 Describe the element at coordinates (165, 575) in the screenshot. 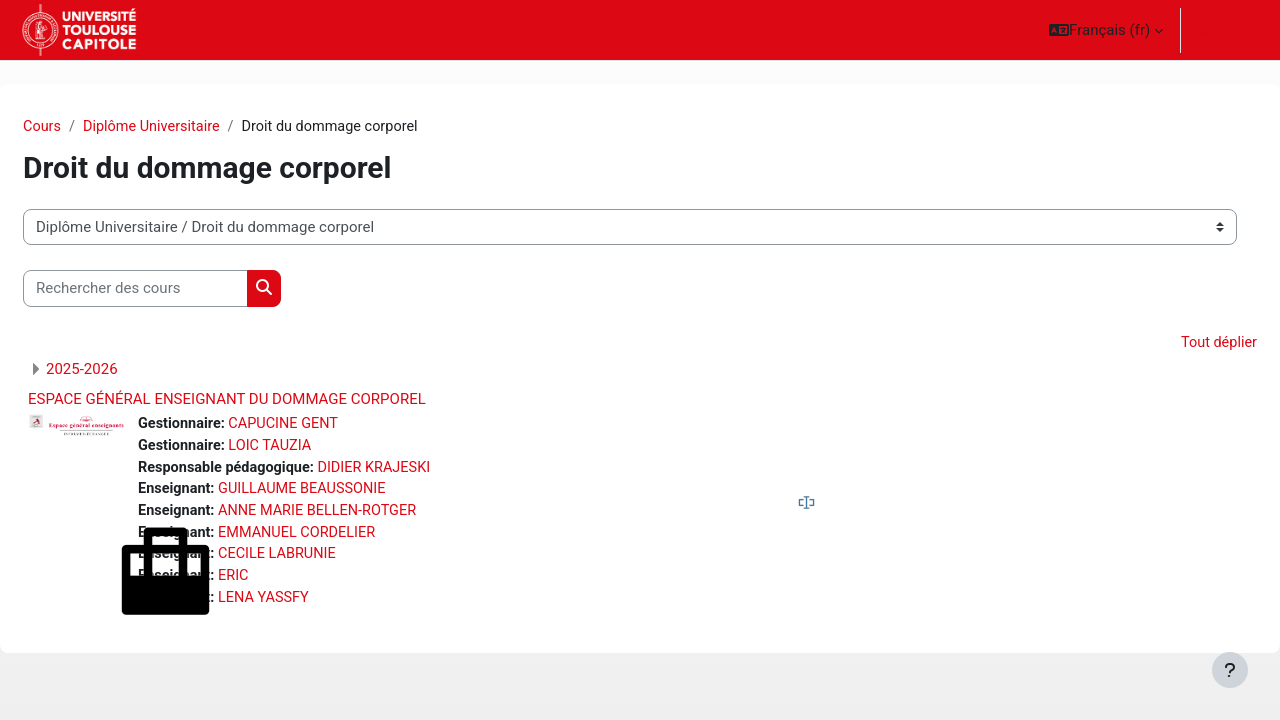

I see `access work or business documents` at that location.